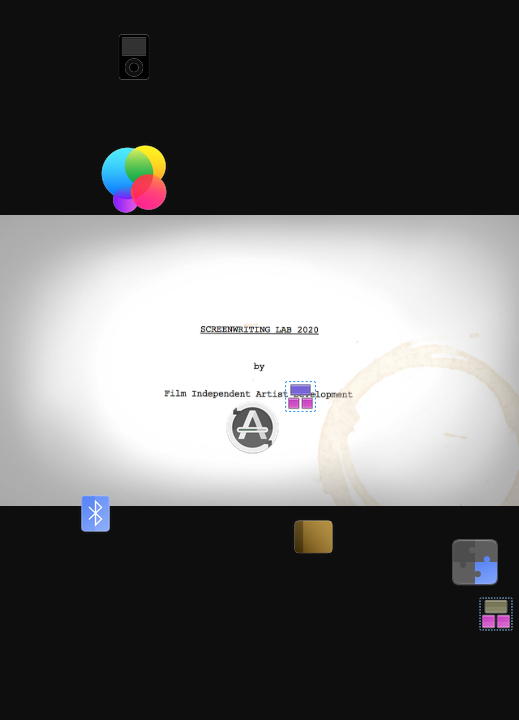 The image size is (519, 720). What do you see at coordinates (475, 562) in the screenshot?
I see `manage bluetooth plugins or extensions` at bounding box center [475, 562].